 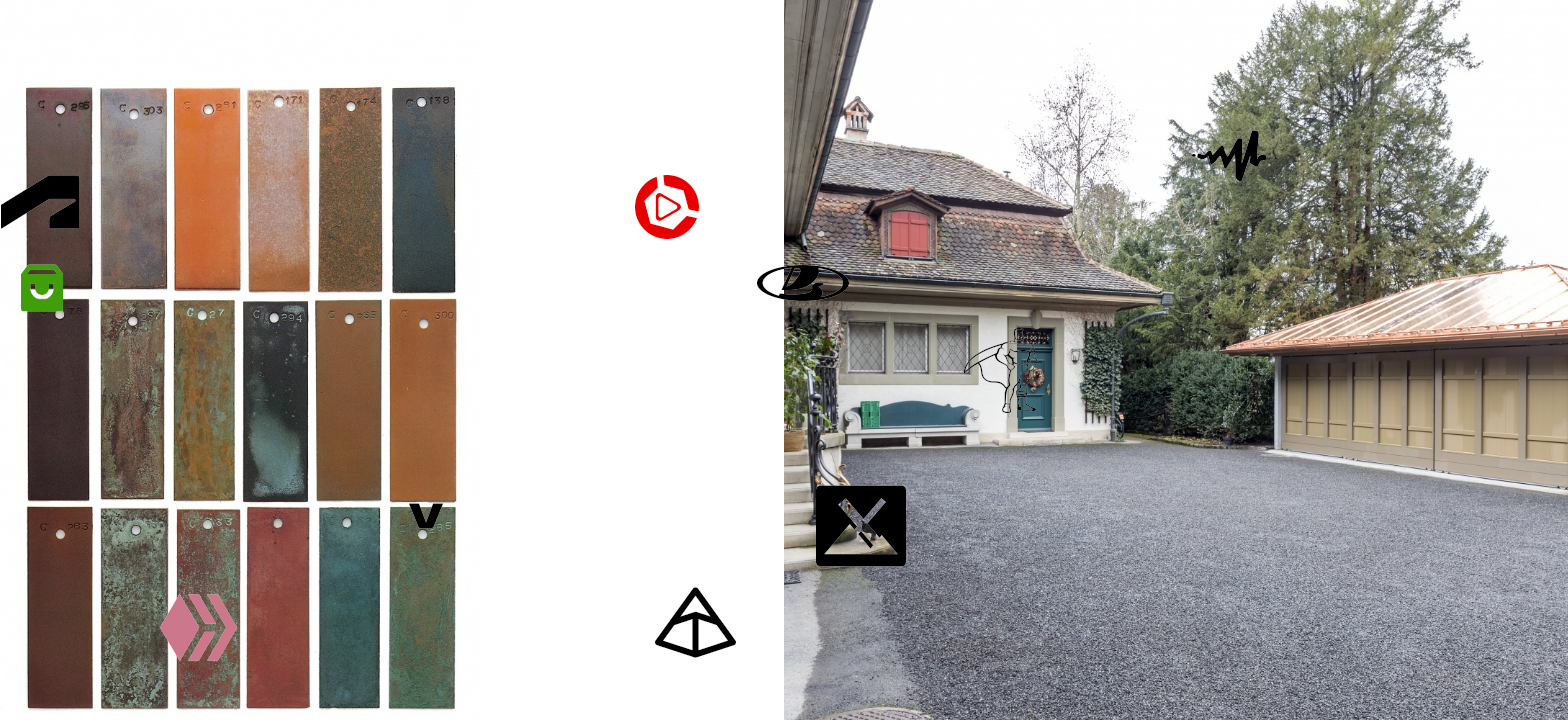 What do you see at coordinates (1229, 156) in the screenshot?
I see `open audiomack music streaming app` at bounding box center [1229, 156].